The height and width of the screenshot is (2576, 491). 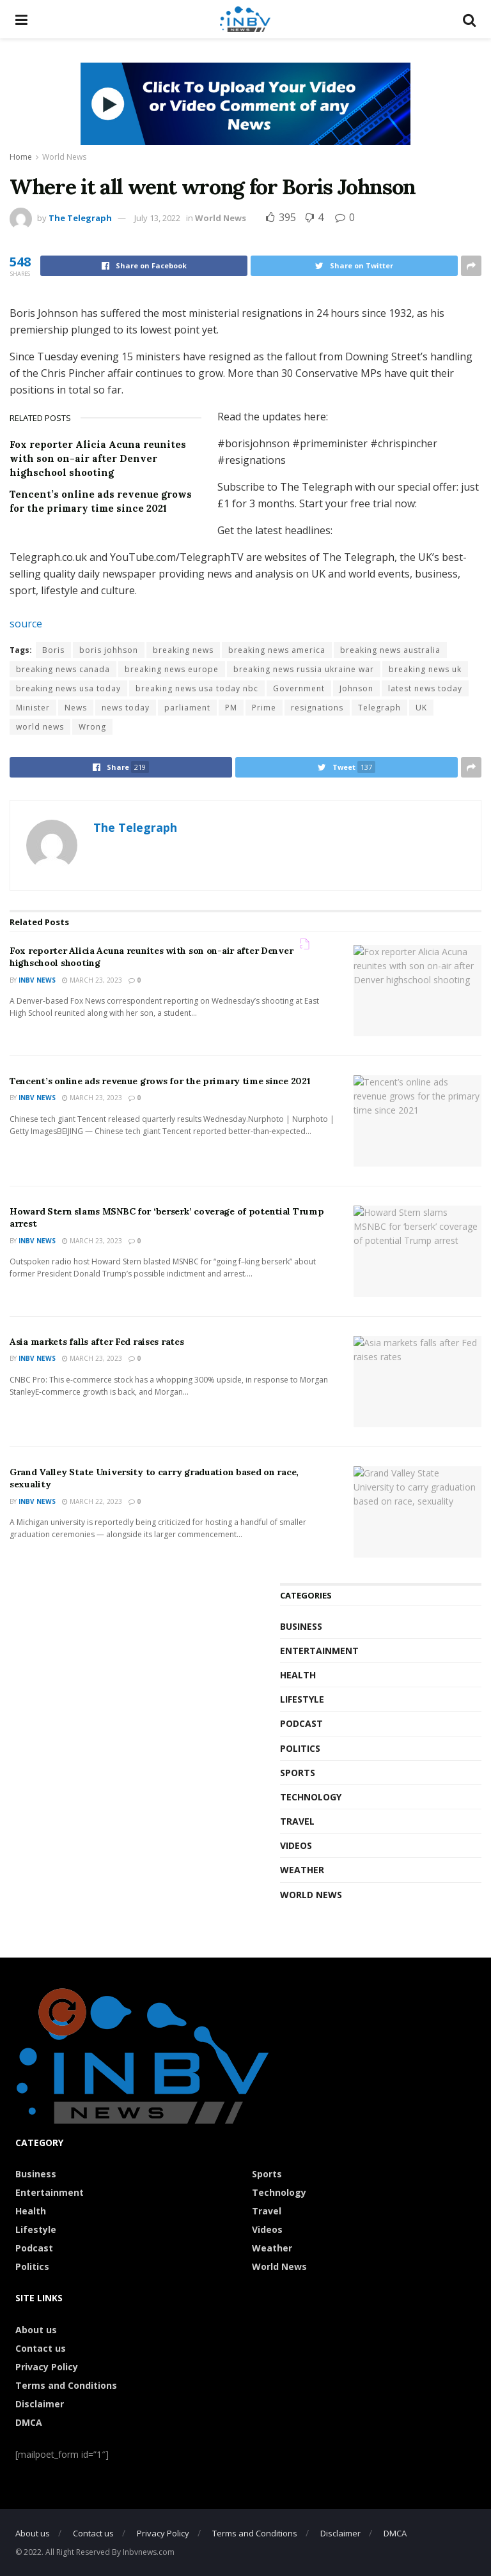 I want to click on open a C programming language file, so click(x=304, y=944).